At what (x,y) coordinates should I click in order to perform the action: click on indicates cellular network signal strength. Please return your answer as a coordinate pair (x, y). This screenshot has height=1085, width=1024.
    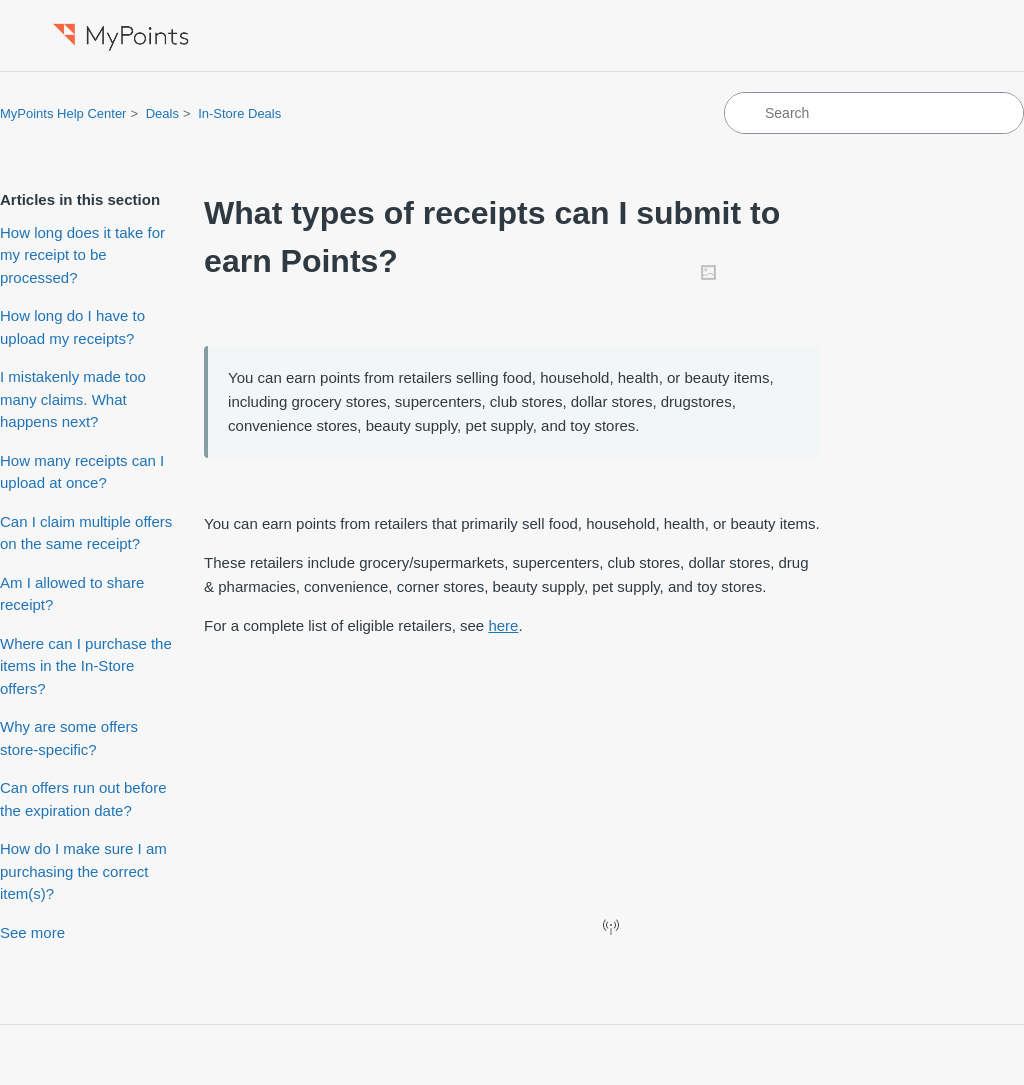
    Looking at the image, I should click on (611, 927).